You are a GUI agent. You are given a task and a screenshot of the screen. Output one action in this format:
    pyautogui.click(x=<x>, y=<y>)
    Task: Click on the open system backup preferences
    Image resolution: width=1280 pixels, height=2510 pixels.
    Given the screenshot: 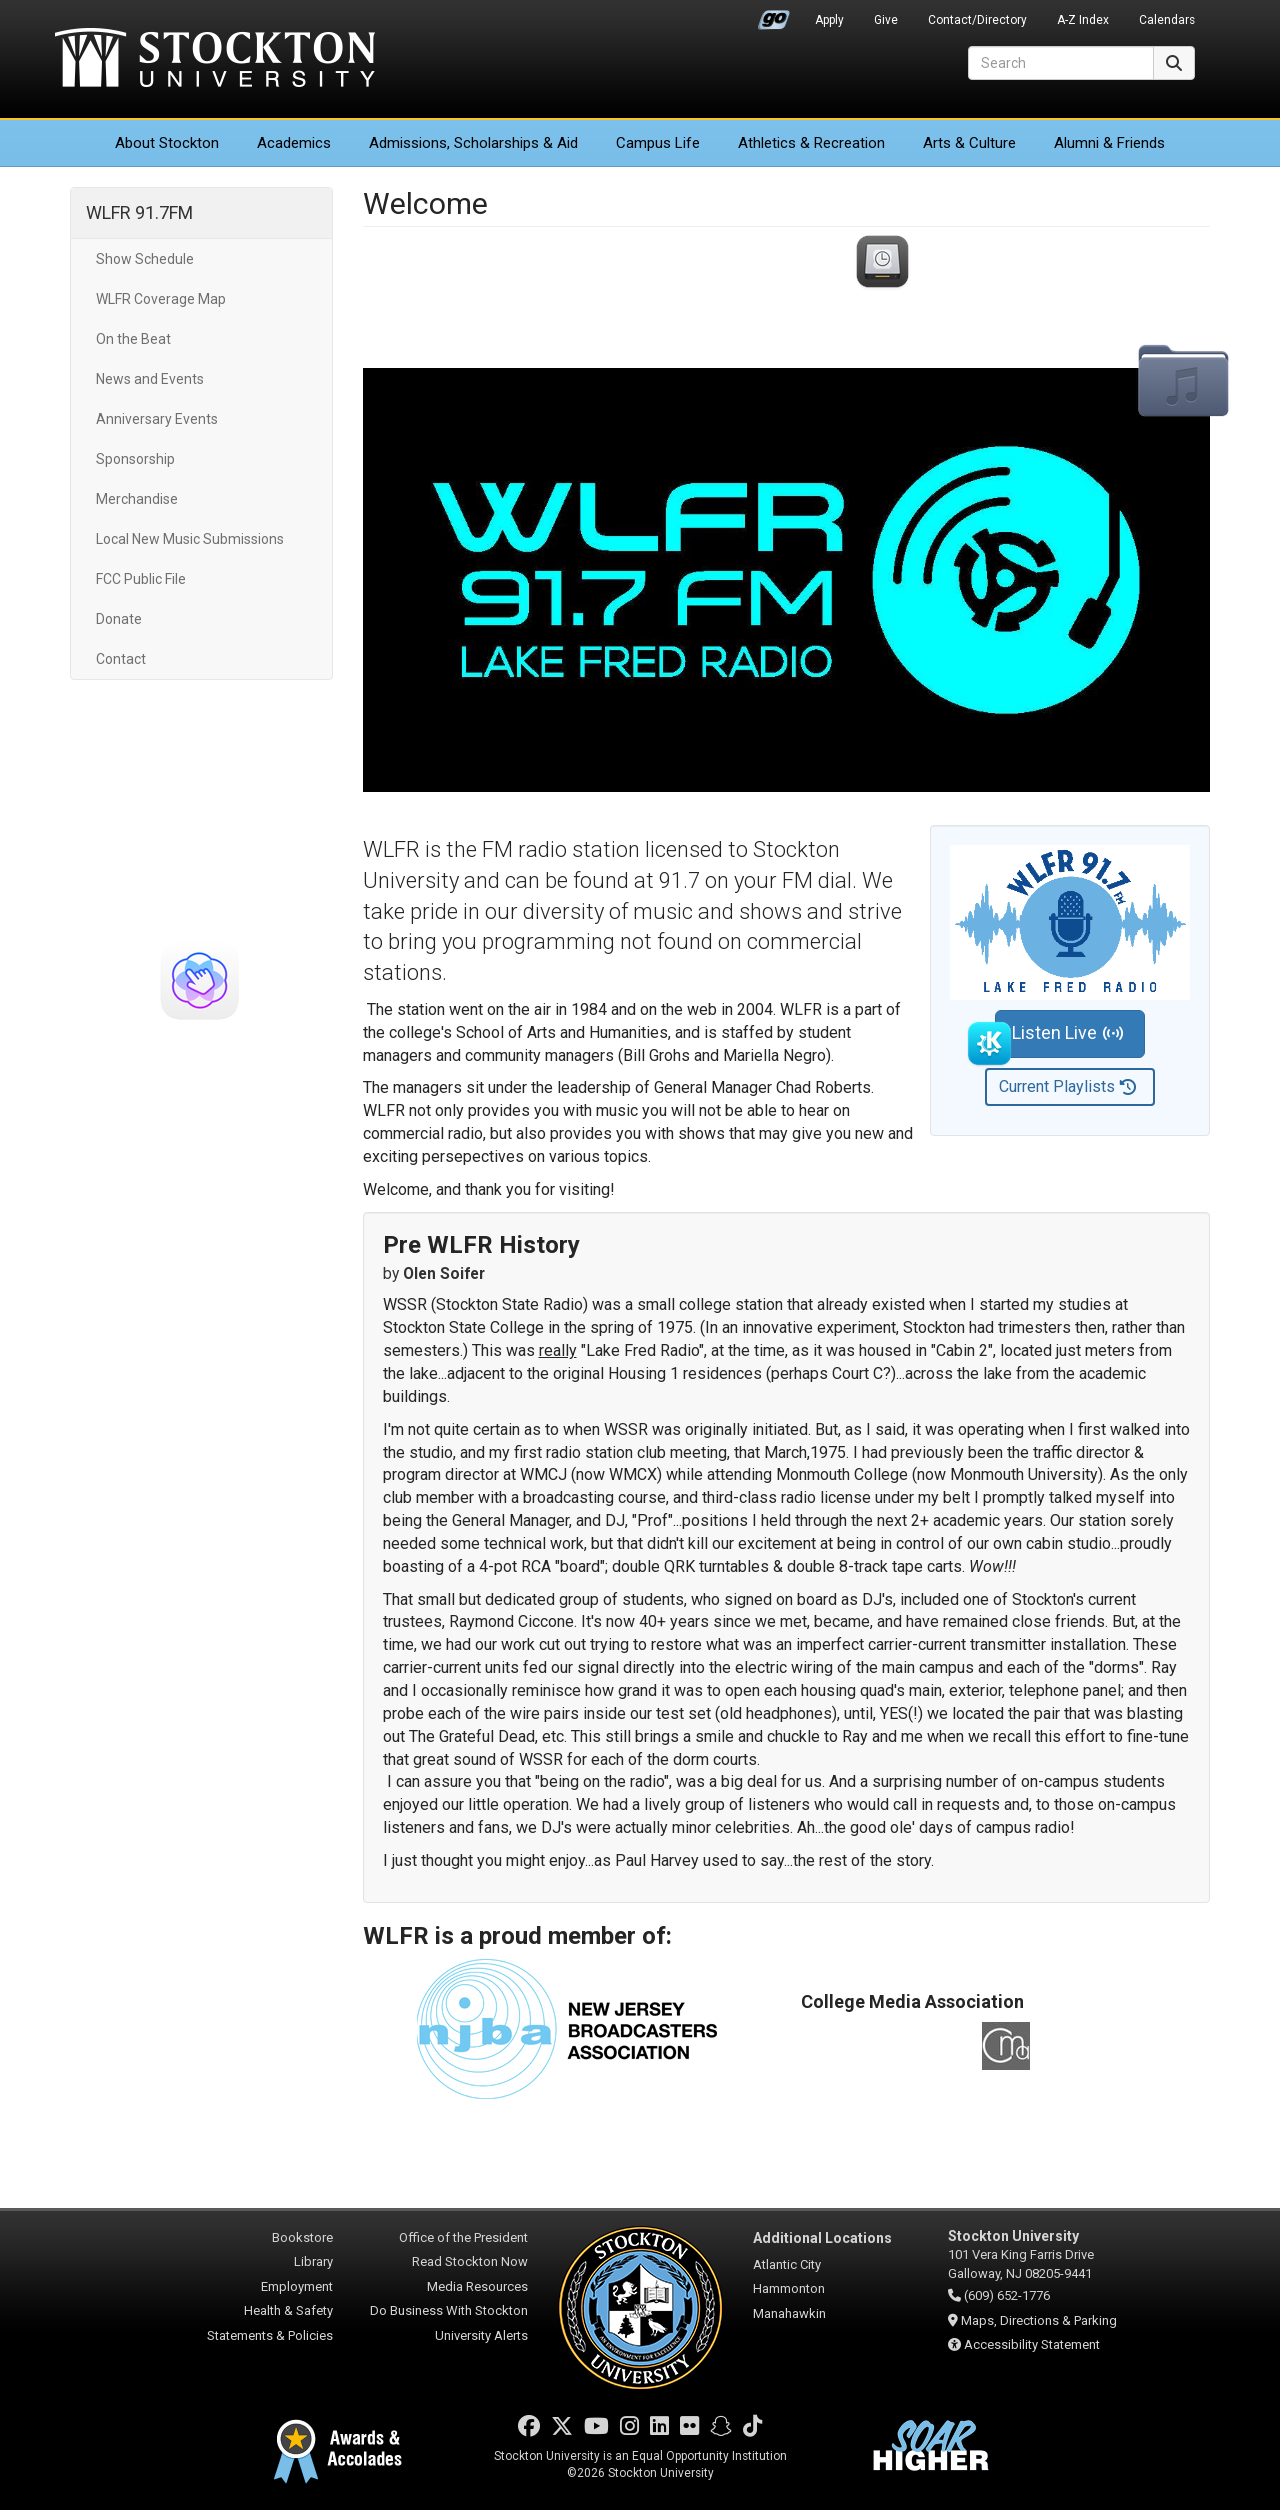 What is the action you would take?
    pyautogui.click(x=882, y=261)
    